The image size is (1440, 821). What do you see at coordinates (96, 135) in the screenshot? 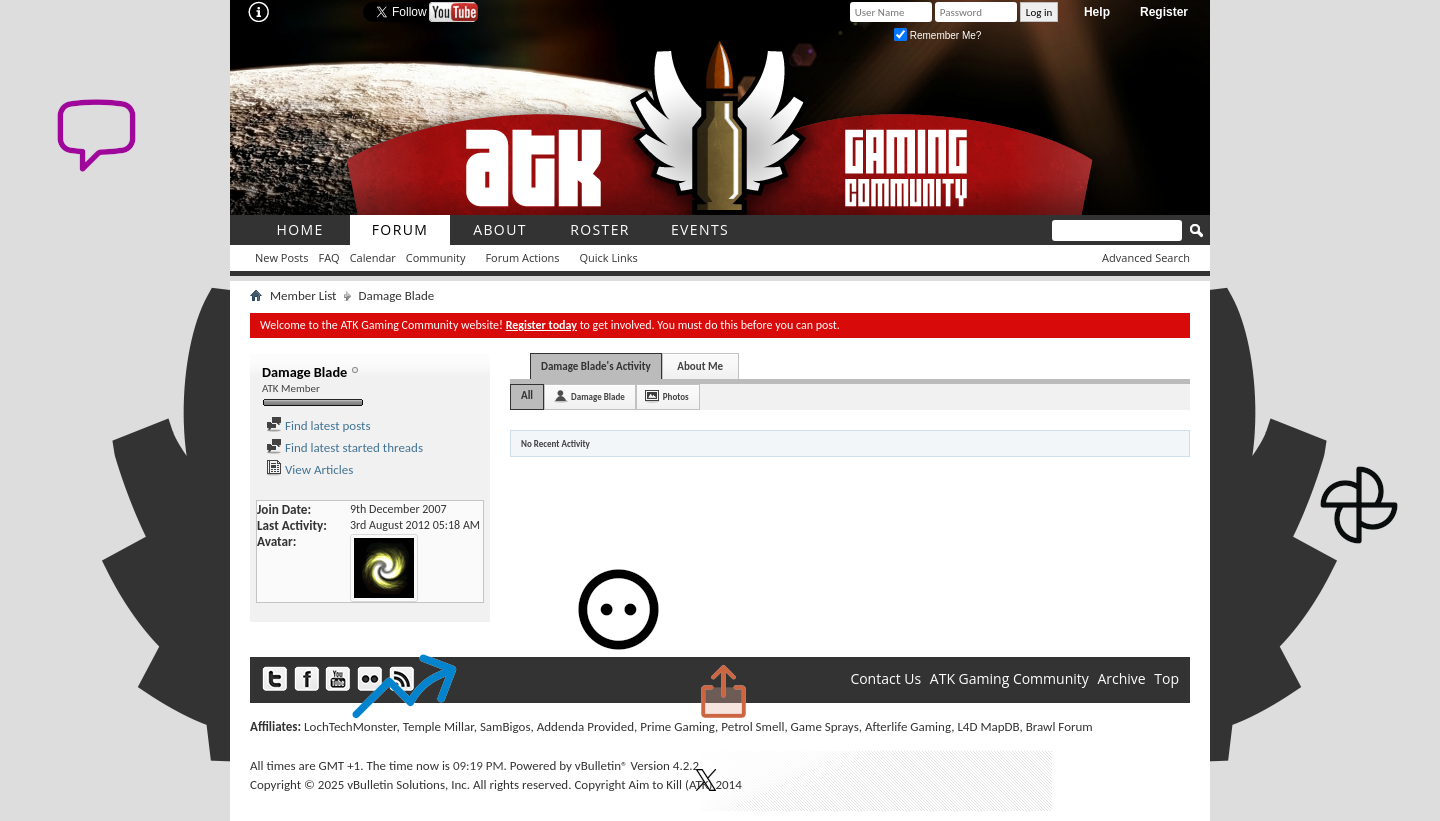
I see `open chat or messaging` at bounding box center [96, 135].